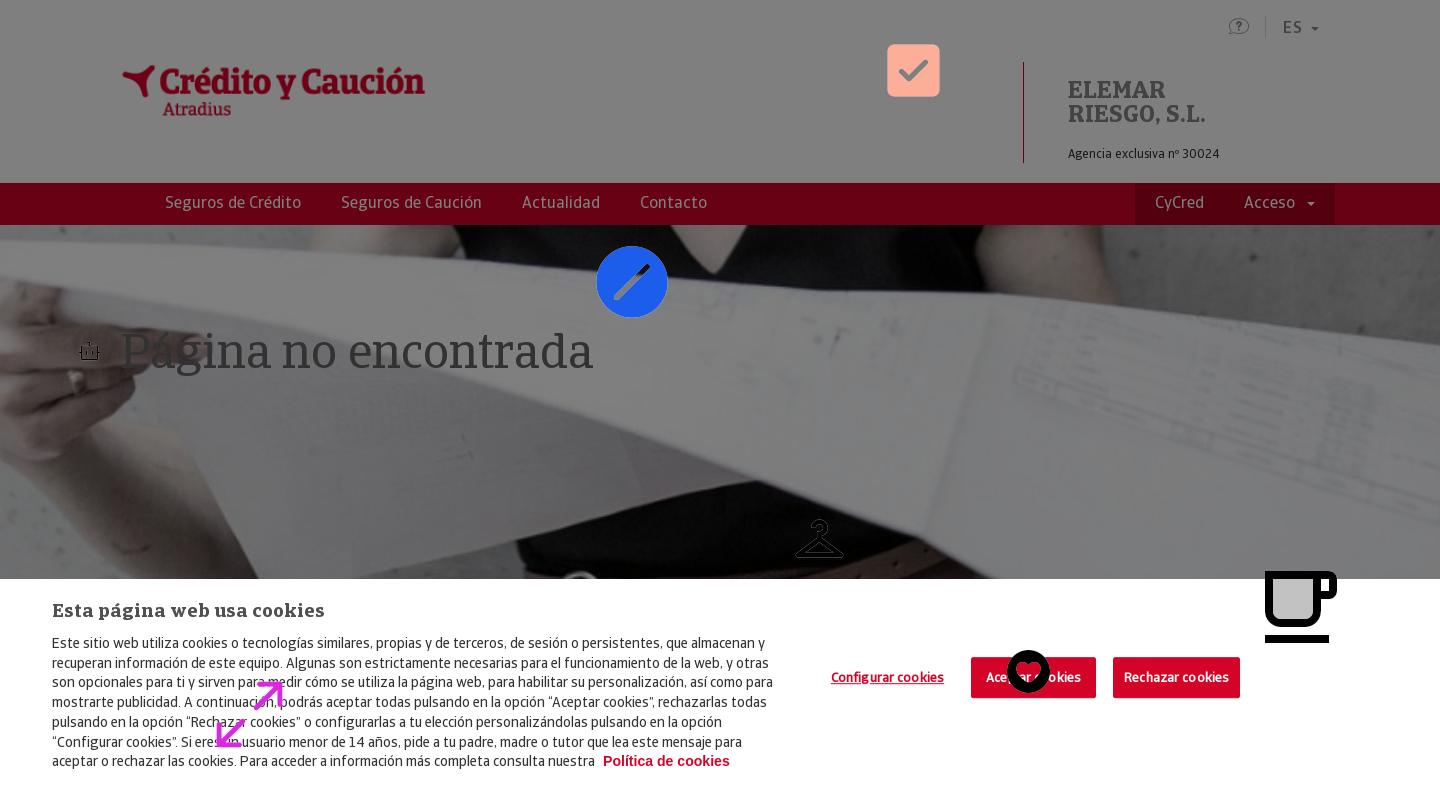 This screenshot has height=792, width=1440. Describe the element at coordinates (249, 714) in the screenshot. I see `maximize window to full screen` at that location.